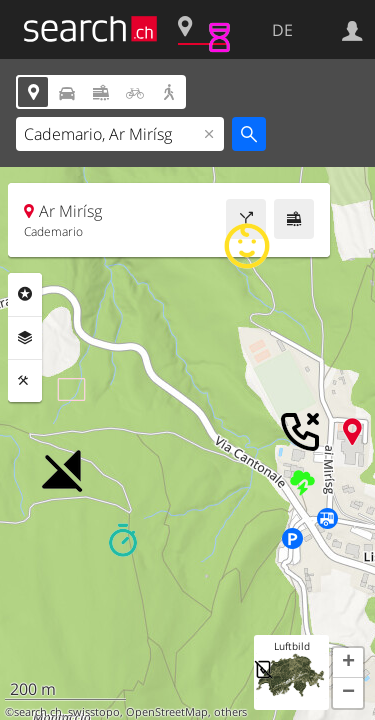 The width and height of the screenshot is (375, 720). Describe the element at coordinates (62, 470) in the screenshot. I see `indicates no cellular signal or mobile data unavailable` at that location.